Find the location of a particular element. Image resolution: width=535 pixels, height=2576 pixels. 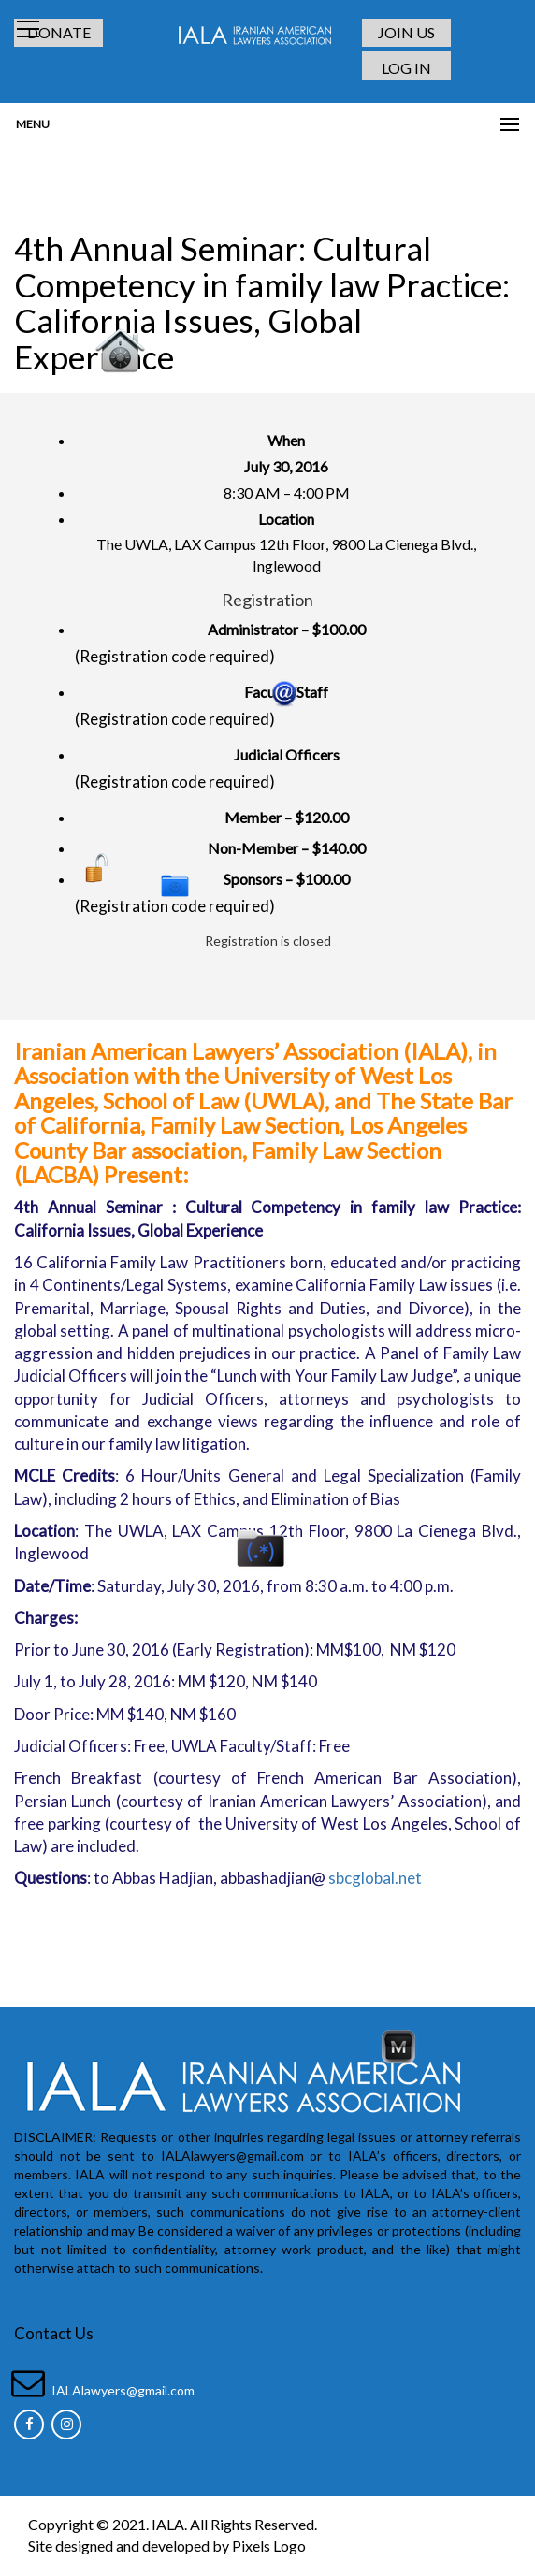

system alert for kernel extension approval is located at coordinates (120, 351).